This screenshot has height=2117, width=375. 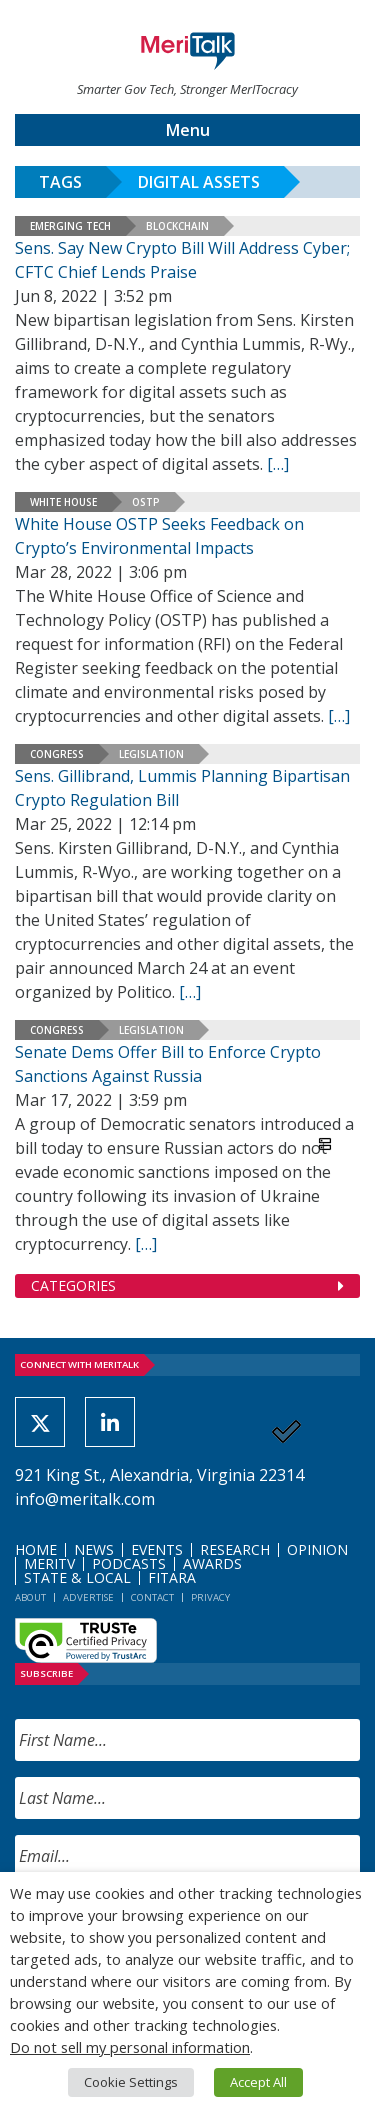 What do you see at coordinates (286, 1431) in the screenshot?
I see `confirm or submit an action` at bounding box center [286, 1431].